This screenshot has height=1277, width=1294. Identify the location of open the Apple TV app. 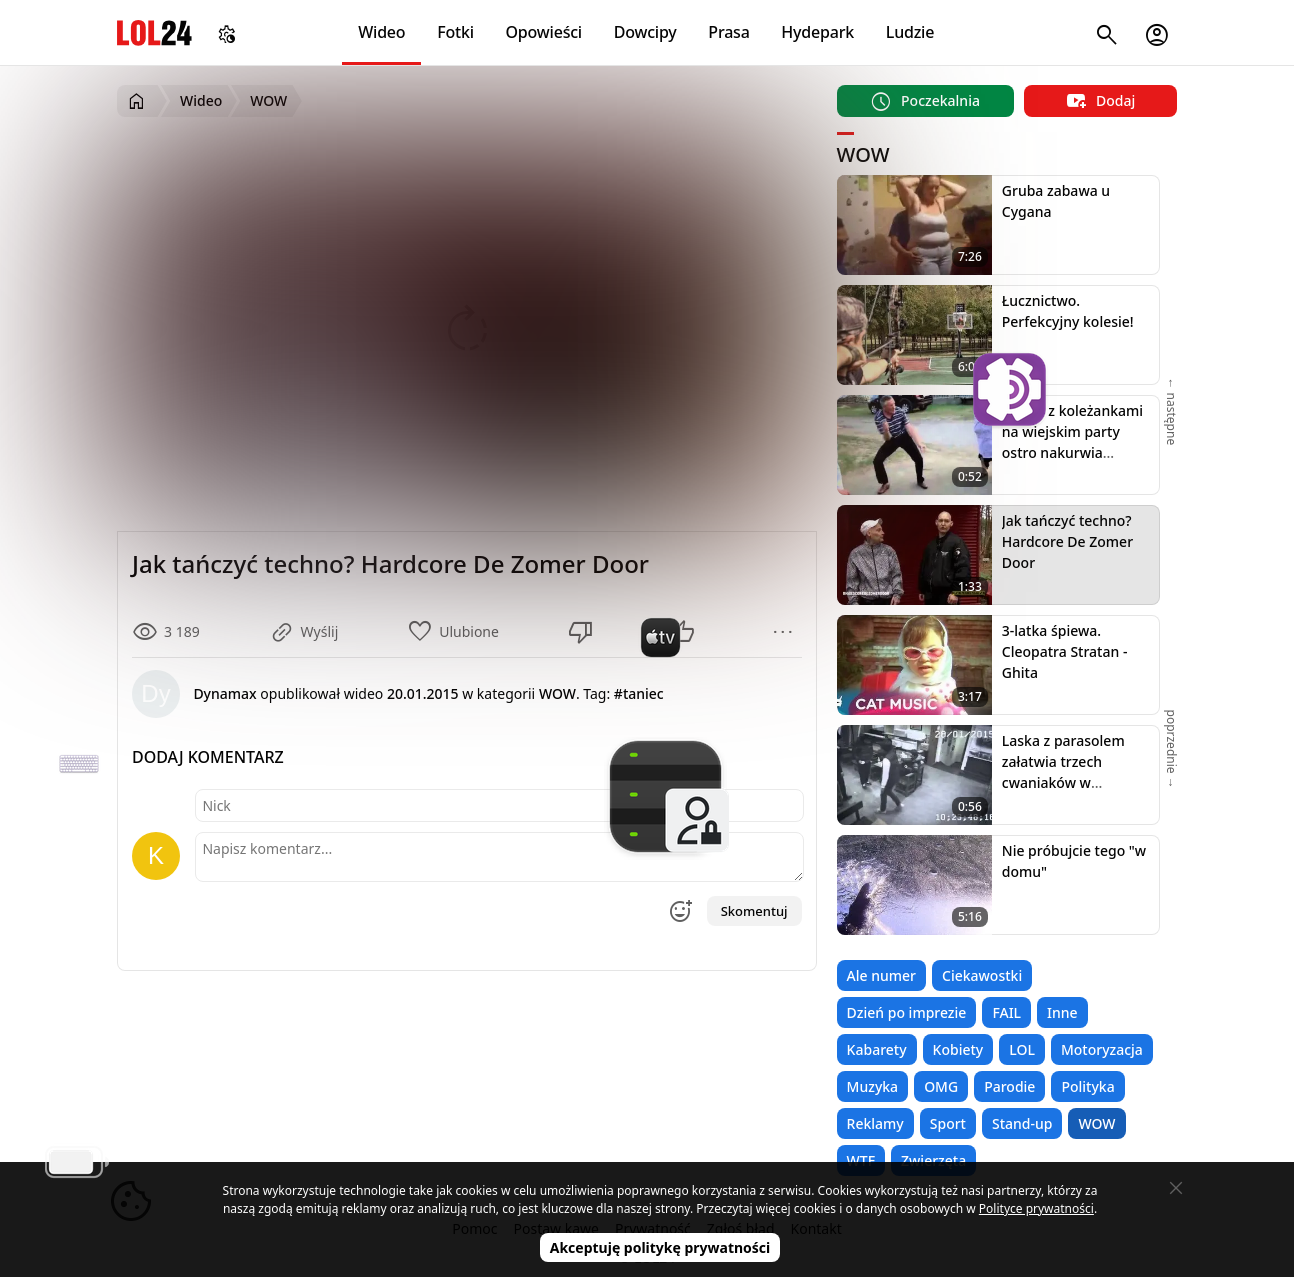
(660, 637).